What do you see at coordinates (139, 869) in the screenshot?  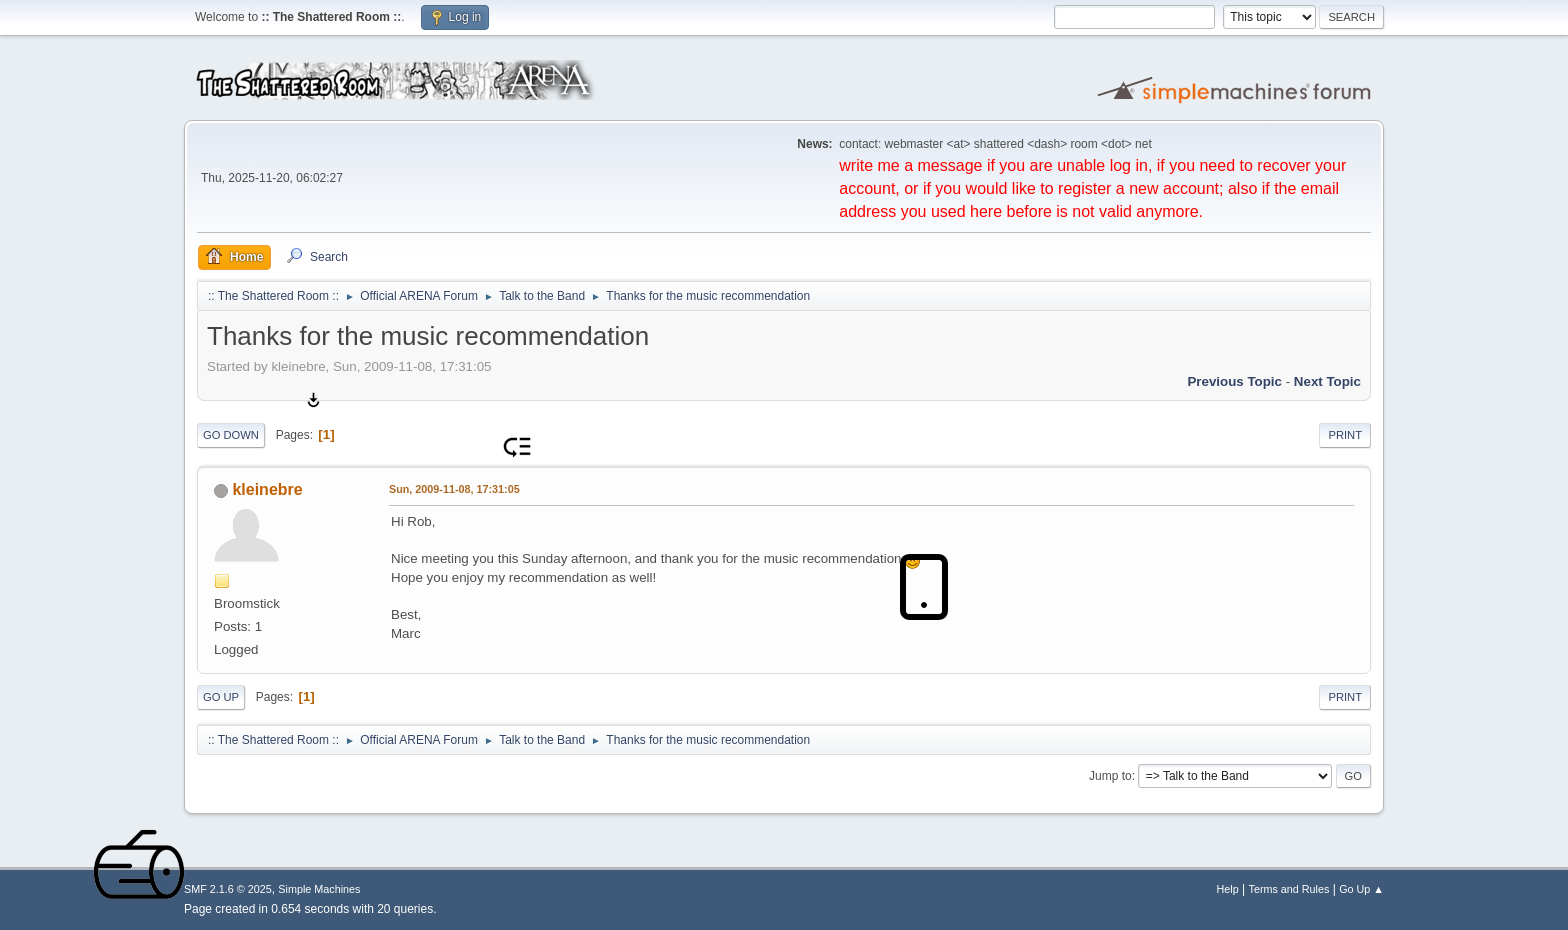 I see `view activity log or history` at bounding box center [139, 869].